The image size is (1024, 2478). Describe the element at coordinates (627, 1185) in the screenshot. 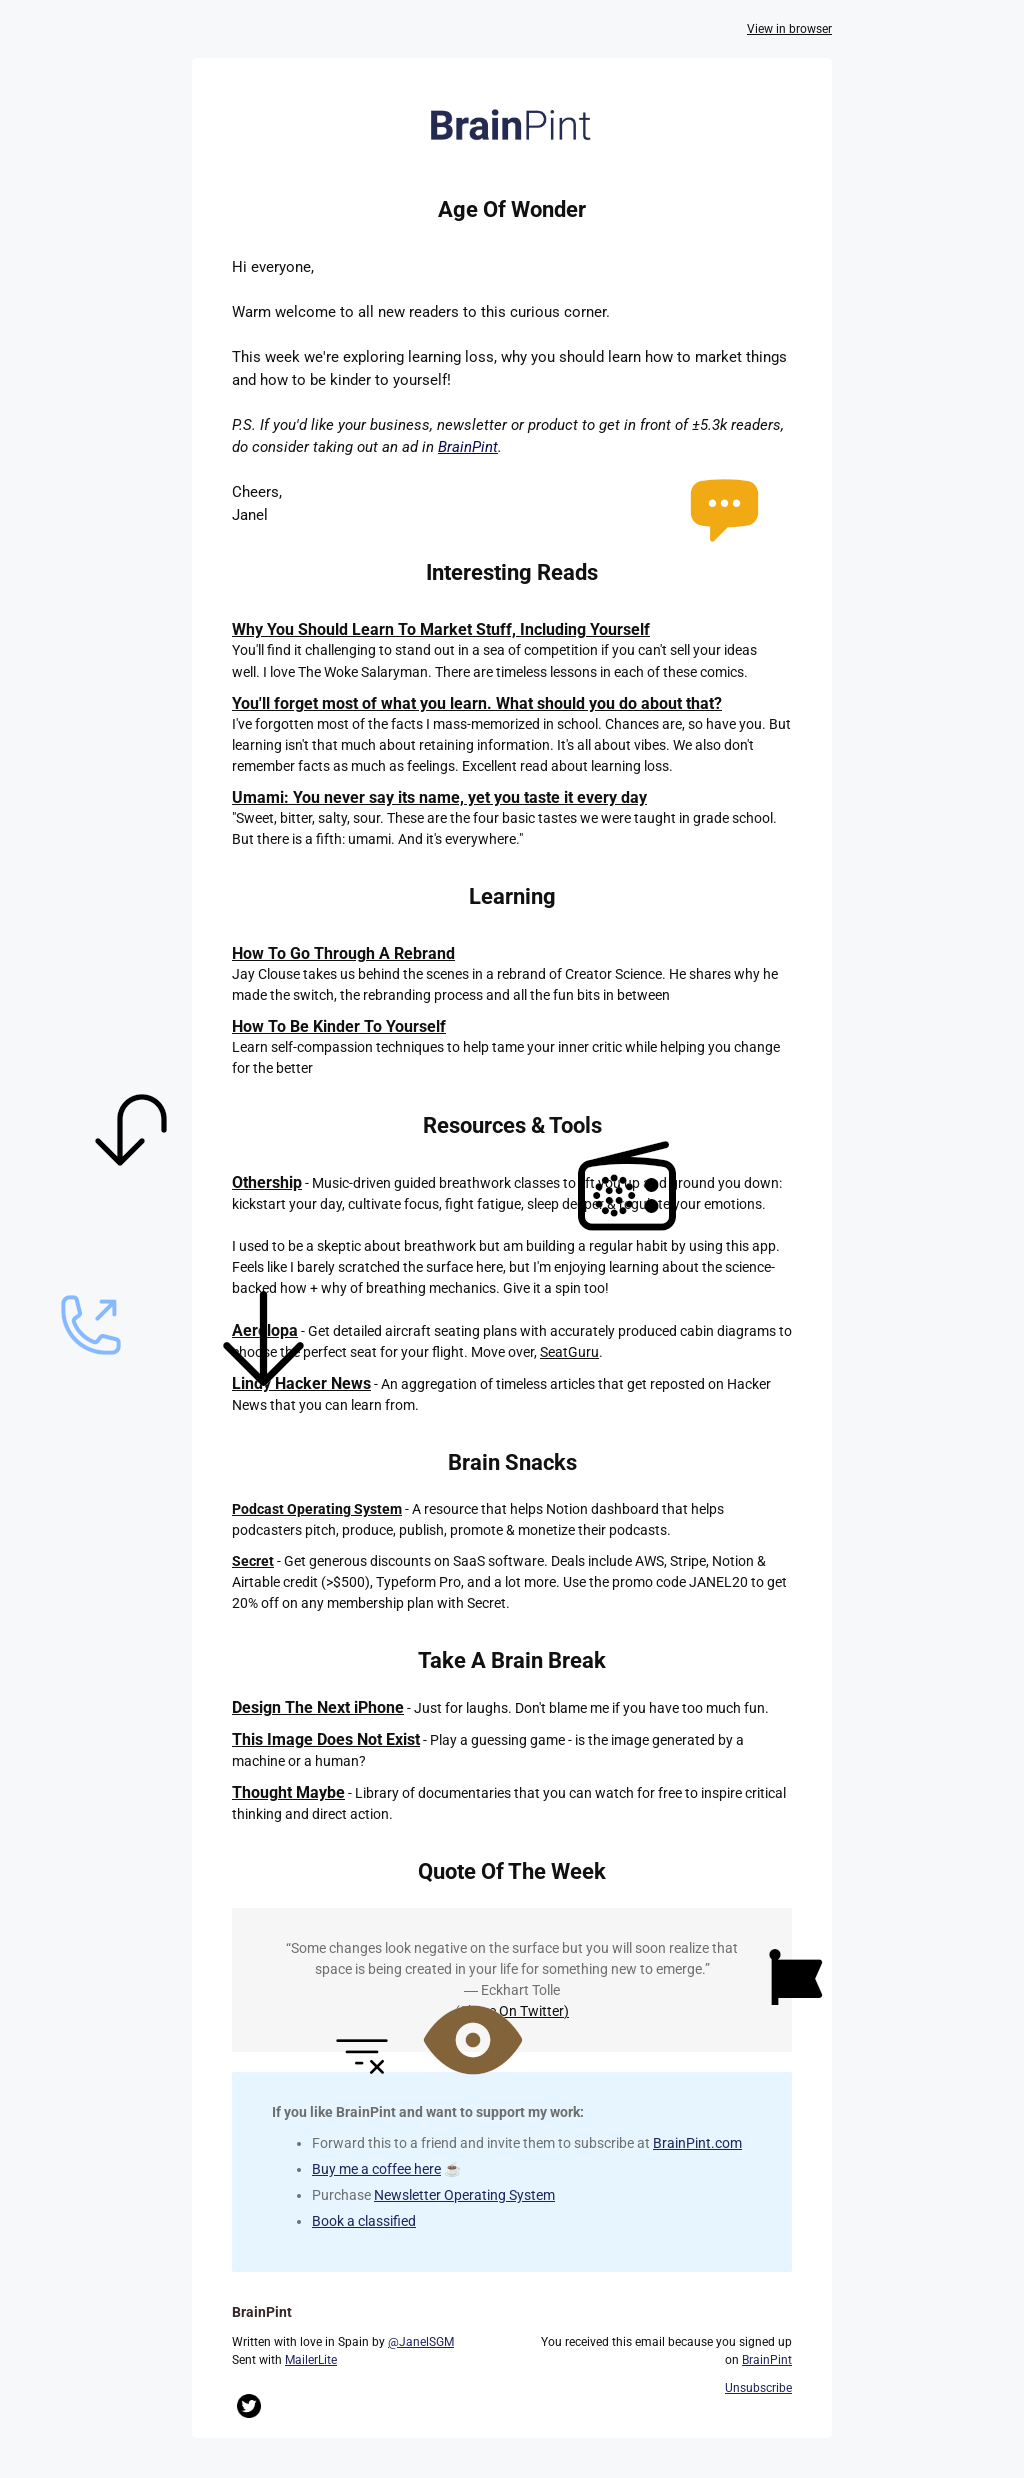

I see `listen to radio or audio broadcasts` at that location.